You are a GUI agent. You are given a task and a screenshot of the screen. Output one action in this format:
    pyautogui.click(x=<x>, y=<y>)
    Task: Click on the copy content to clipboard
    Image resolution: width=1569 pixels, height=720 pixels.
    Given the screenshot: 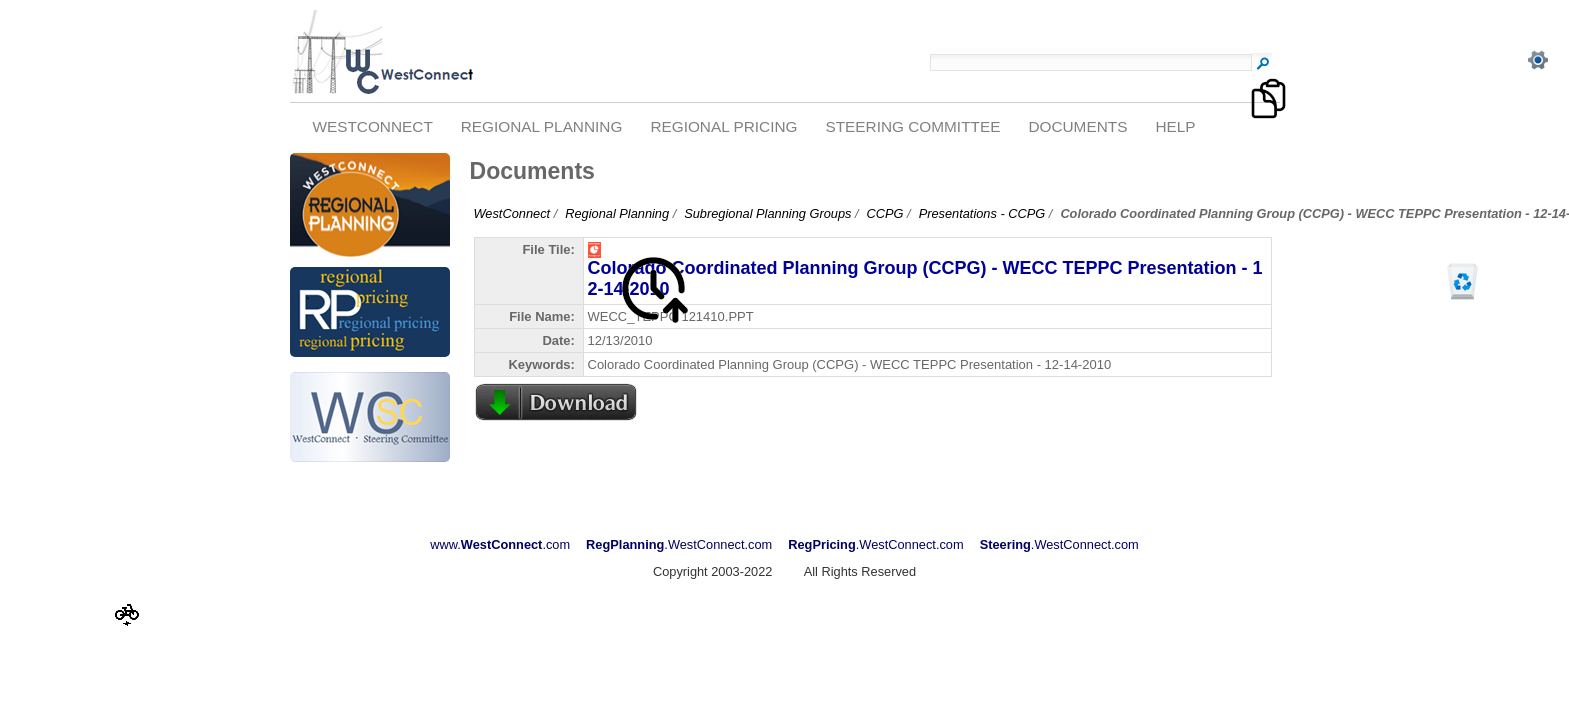 What is the action you would take?
    pyautogui.click(x=1268, y=98)
    